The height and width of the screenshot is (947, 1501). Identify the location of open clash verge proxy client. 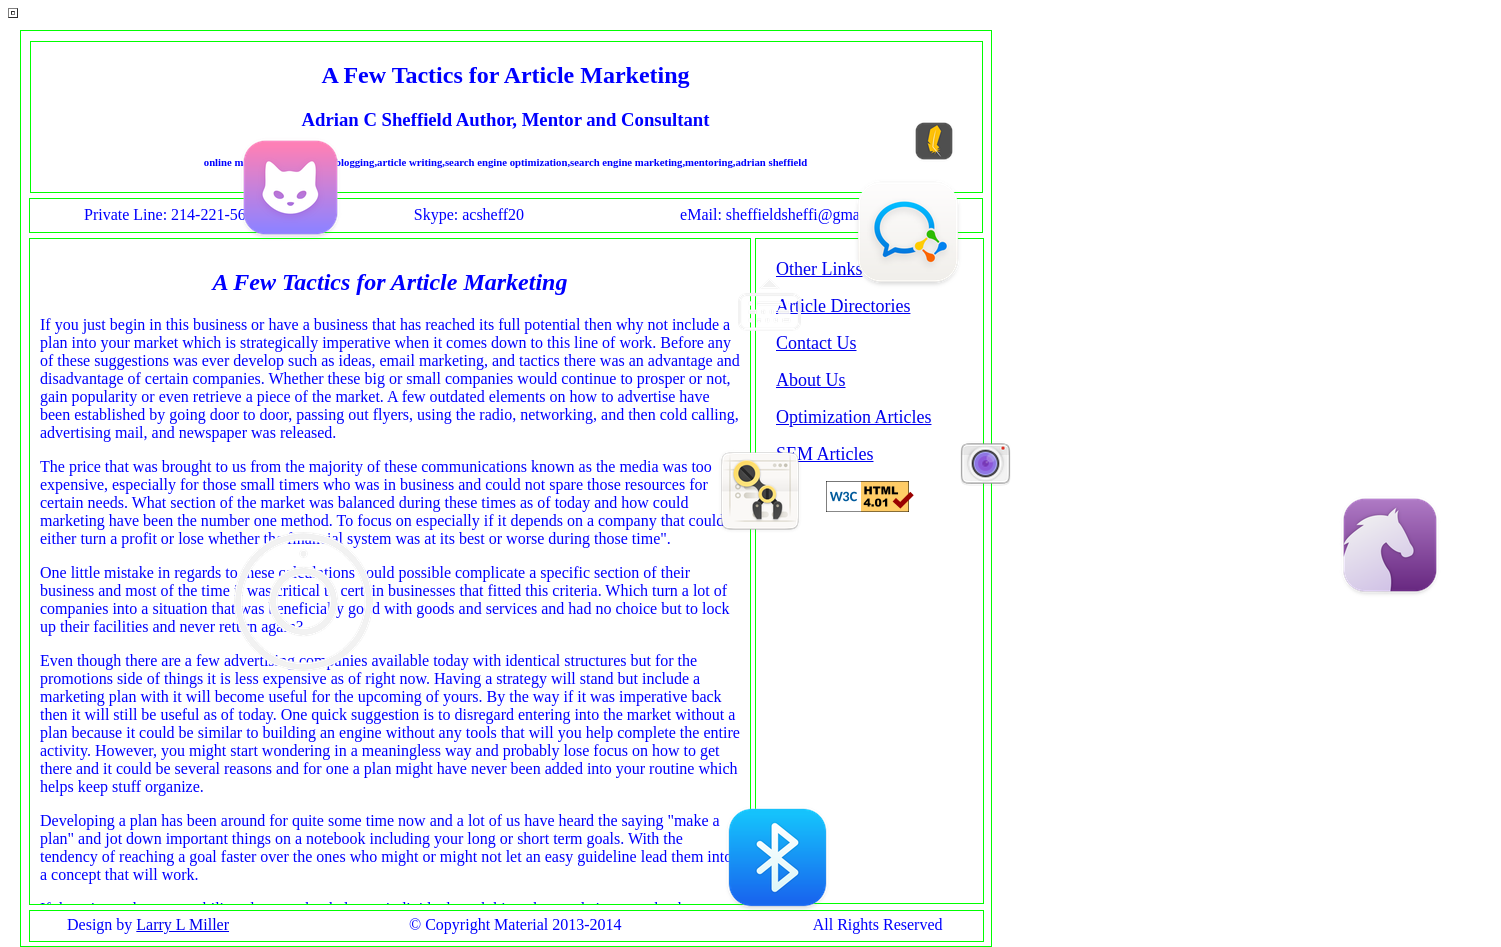
(290, 187).